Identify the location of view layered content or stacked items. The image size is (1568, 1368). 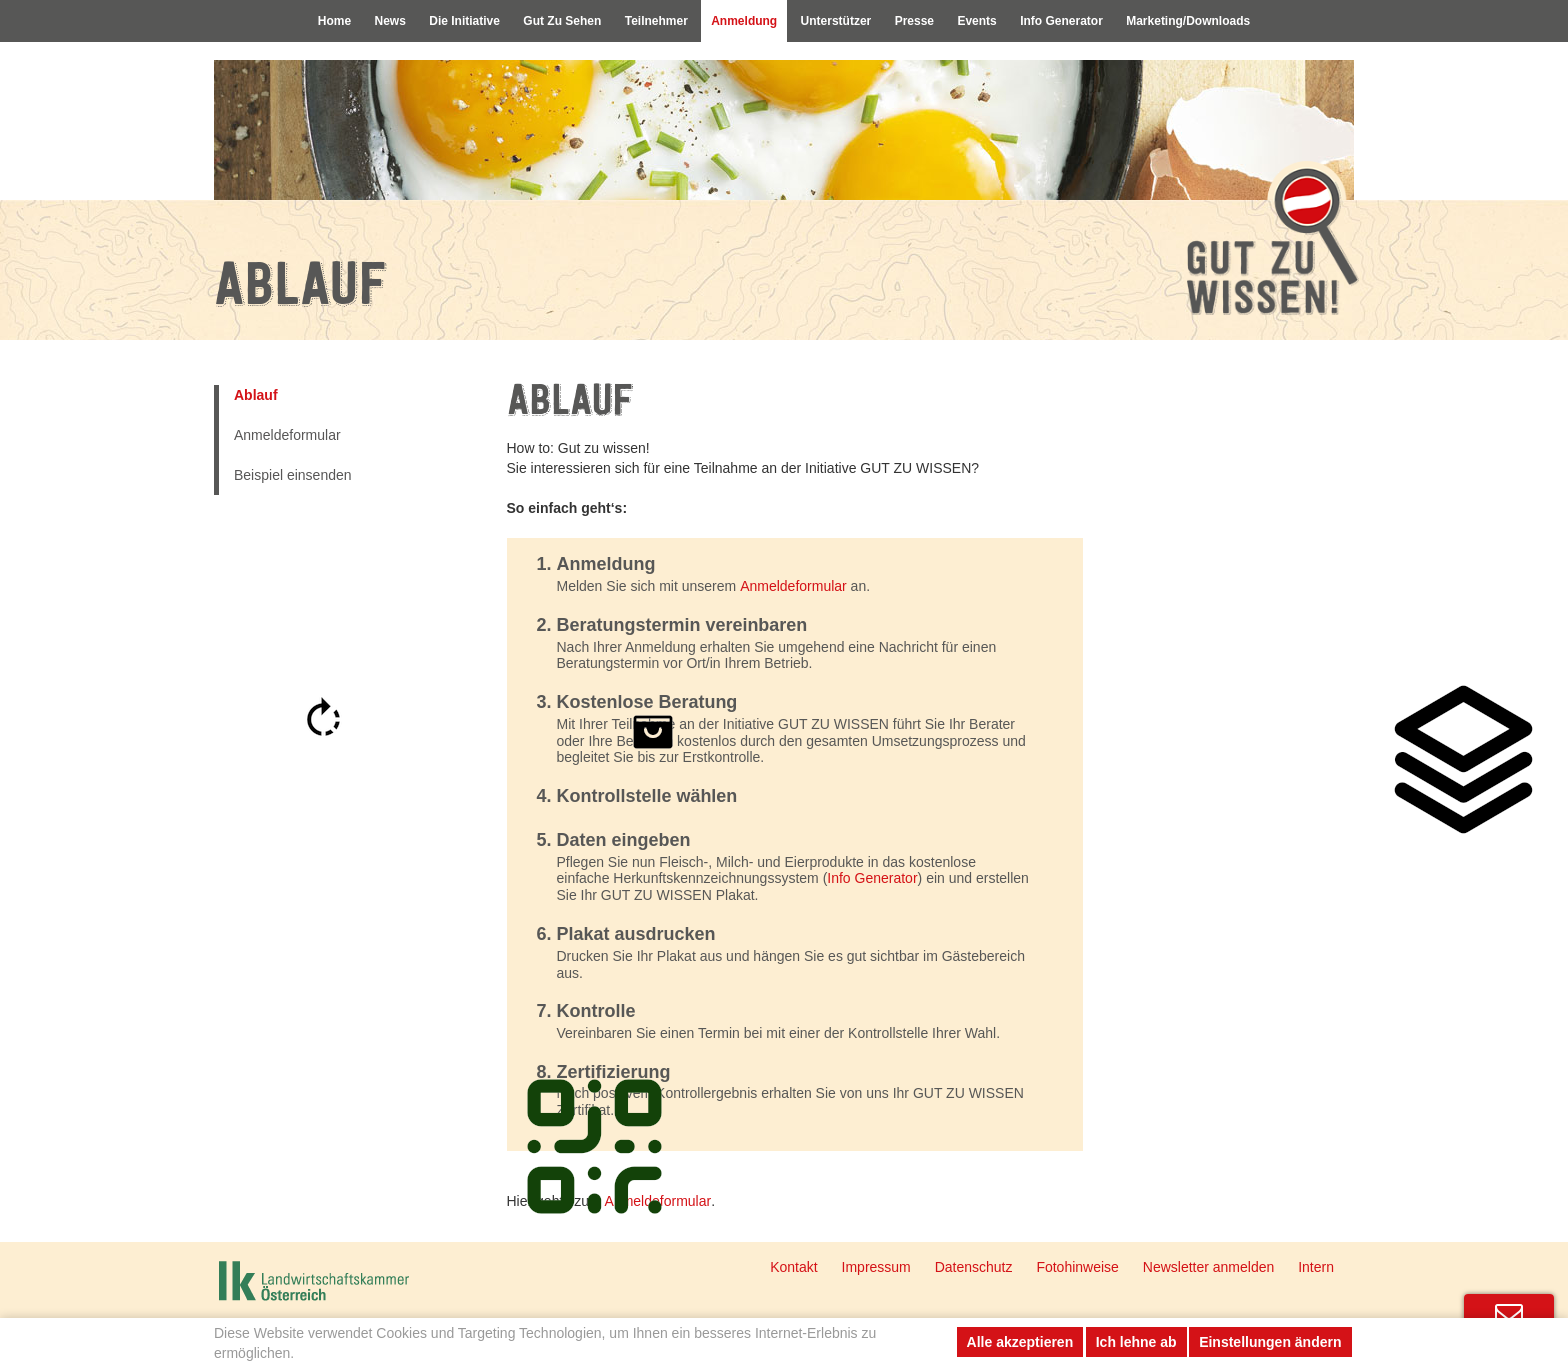
(1463, 759).